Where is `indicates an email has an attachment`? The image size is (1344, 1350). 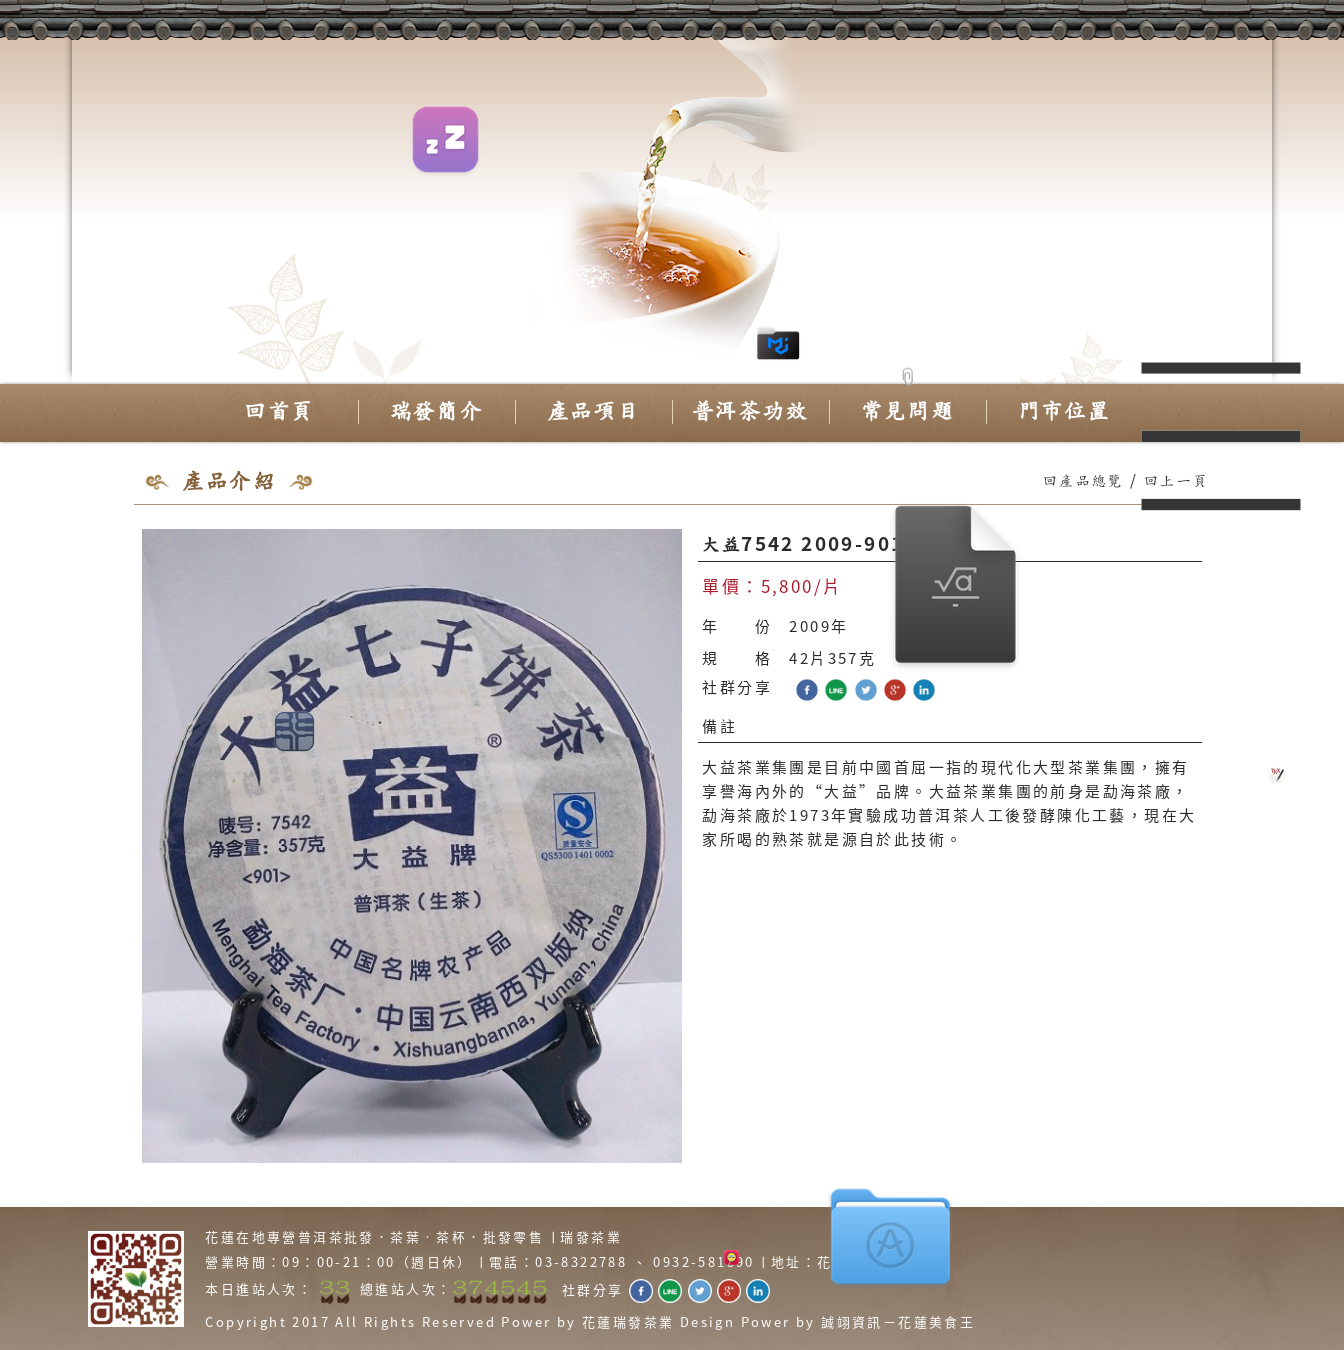
indicates an email has an attachment is located at coordinates (907, 376).